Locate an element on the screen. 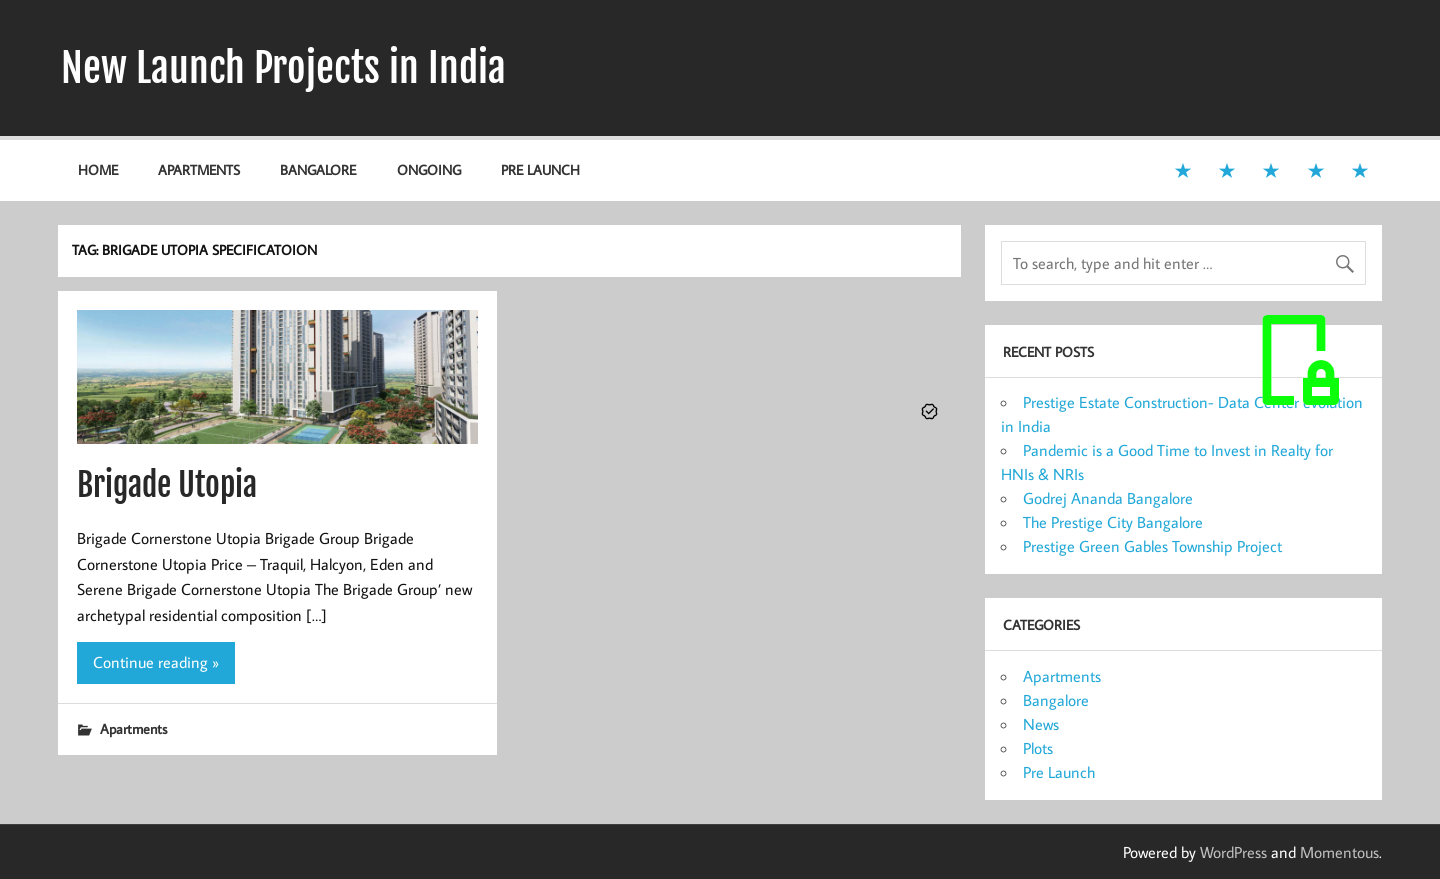  indicates a verified account or profile is located at coordinates (929, 411).